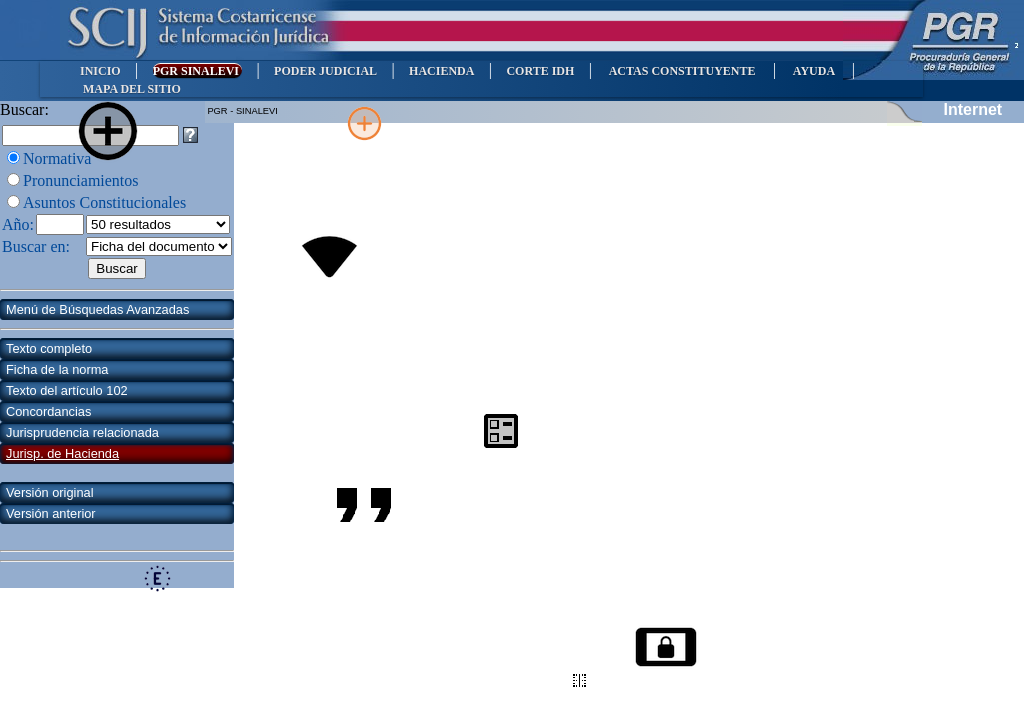  I want to click on insert a block quote, so click(364, 505).